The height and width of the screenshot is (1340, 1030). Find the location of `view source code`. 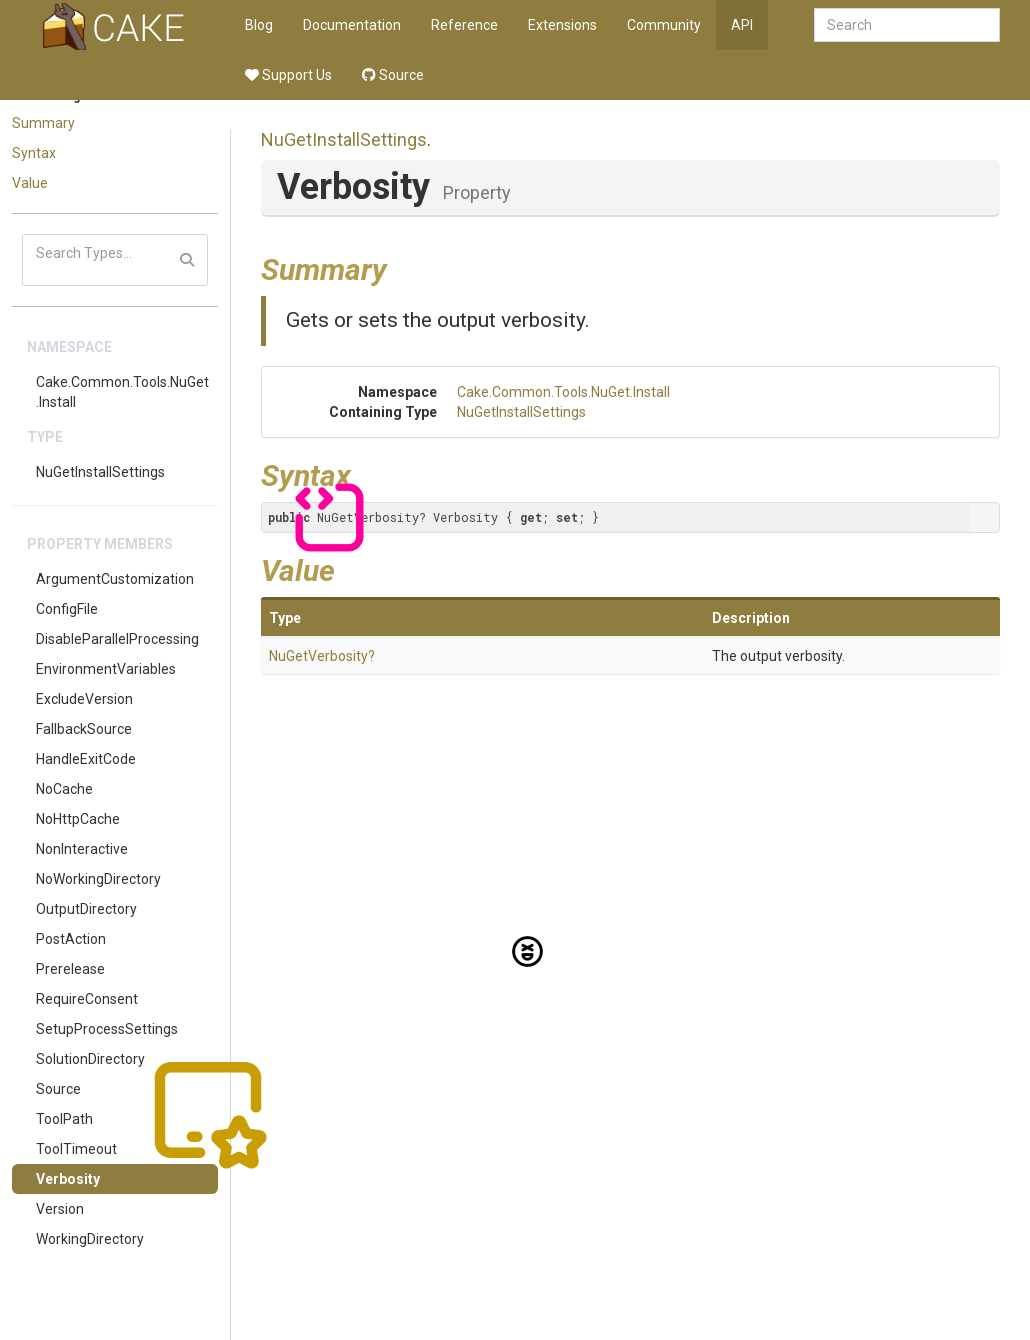

view source code is located at coordinates (329, 517).